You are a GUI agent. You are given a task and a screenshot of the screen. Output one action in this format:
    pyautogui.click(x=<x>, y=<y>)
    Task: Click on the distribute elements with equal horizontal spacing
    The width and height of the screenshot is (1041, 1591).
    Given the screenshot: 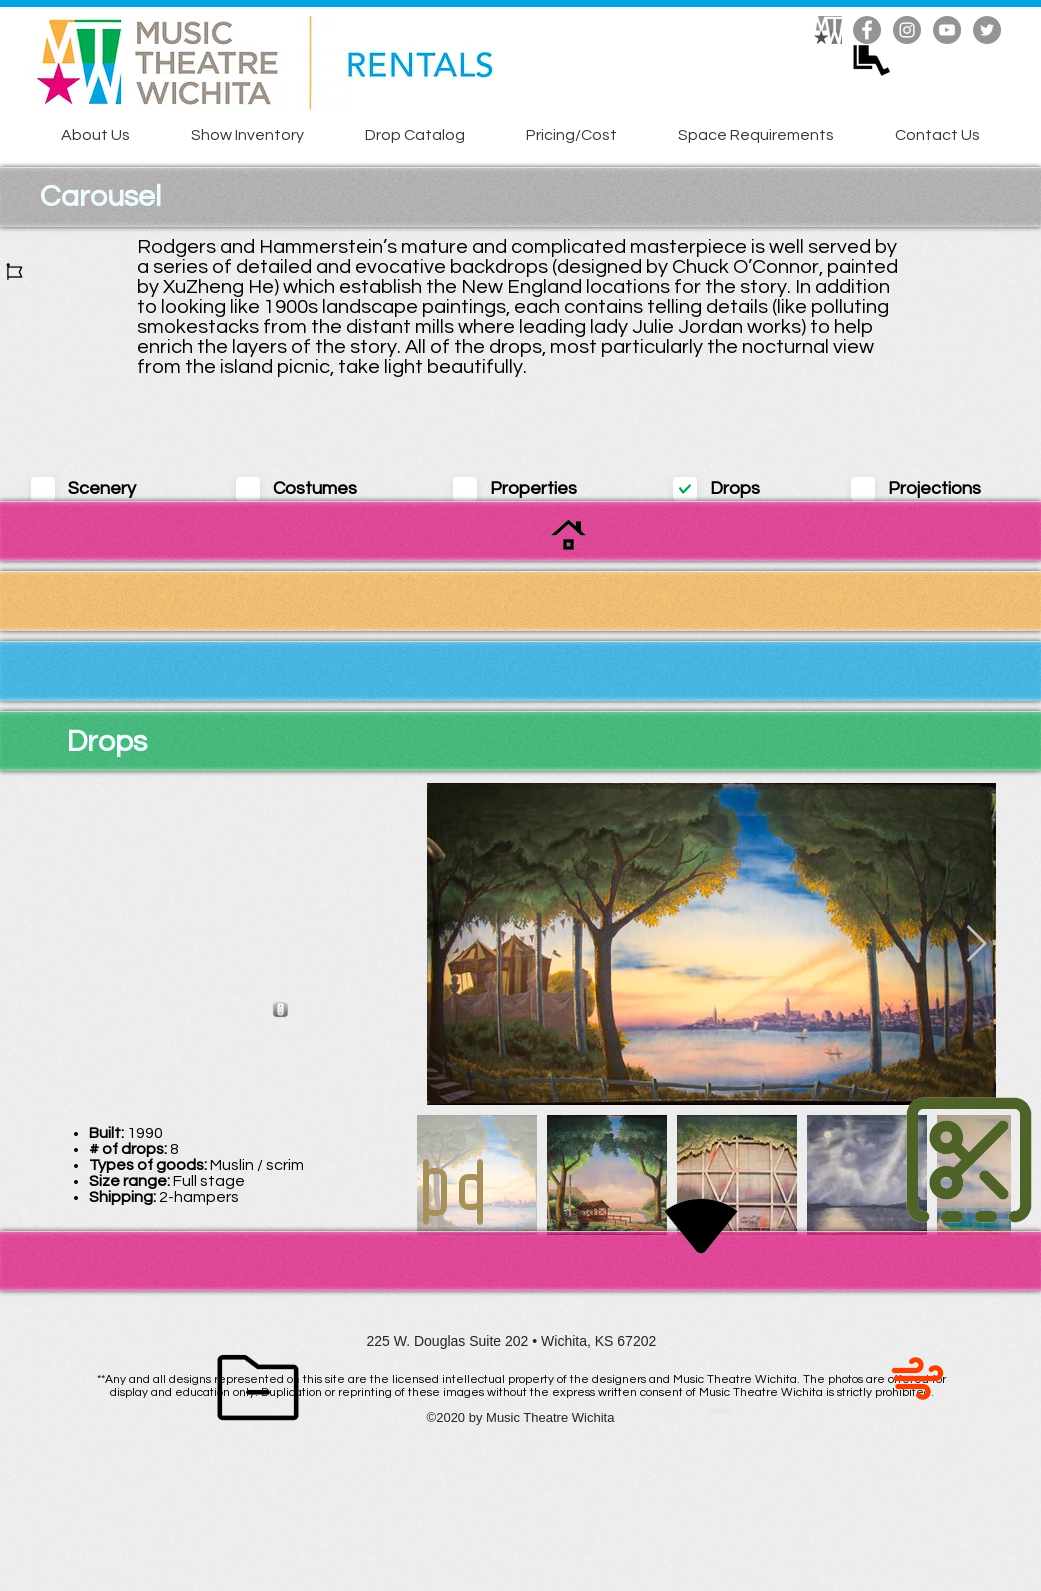 What is the action you would take?
    pyautogui.click(x=453, y=1192)
    